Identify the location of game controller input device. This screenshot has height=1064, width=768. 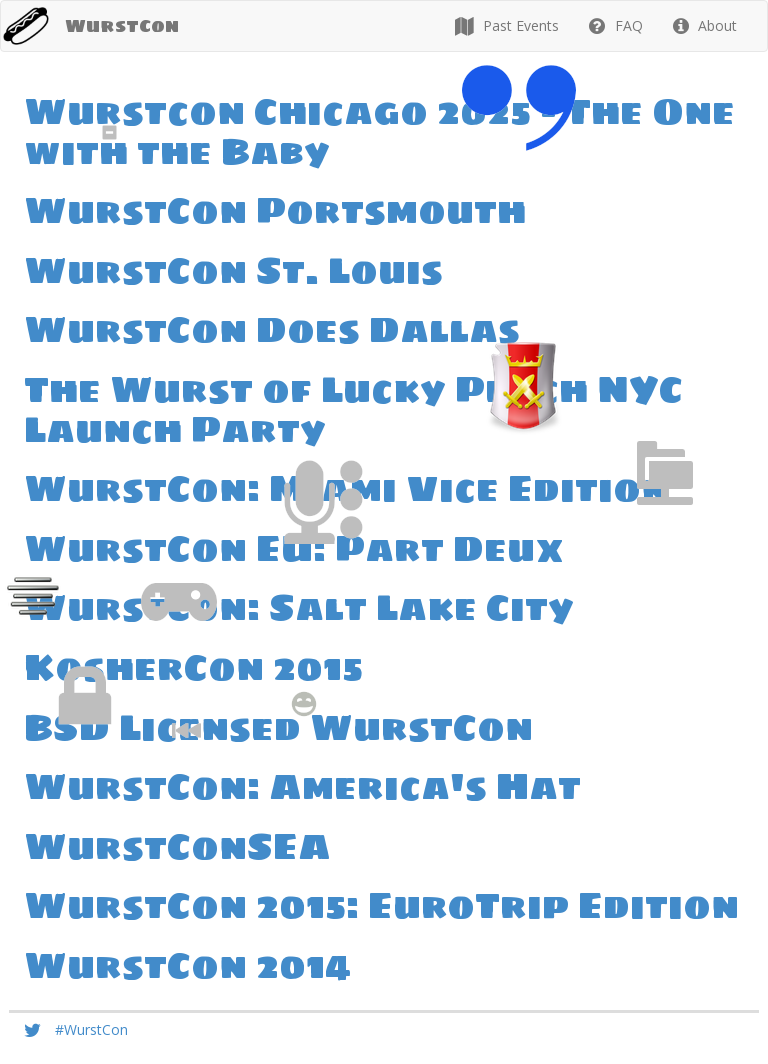
(179, 602).